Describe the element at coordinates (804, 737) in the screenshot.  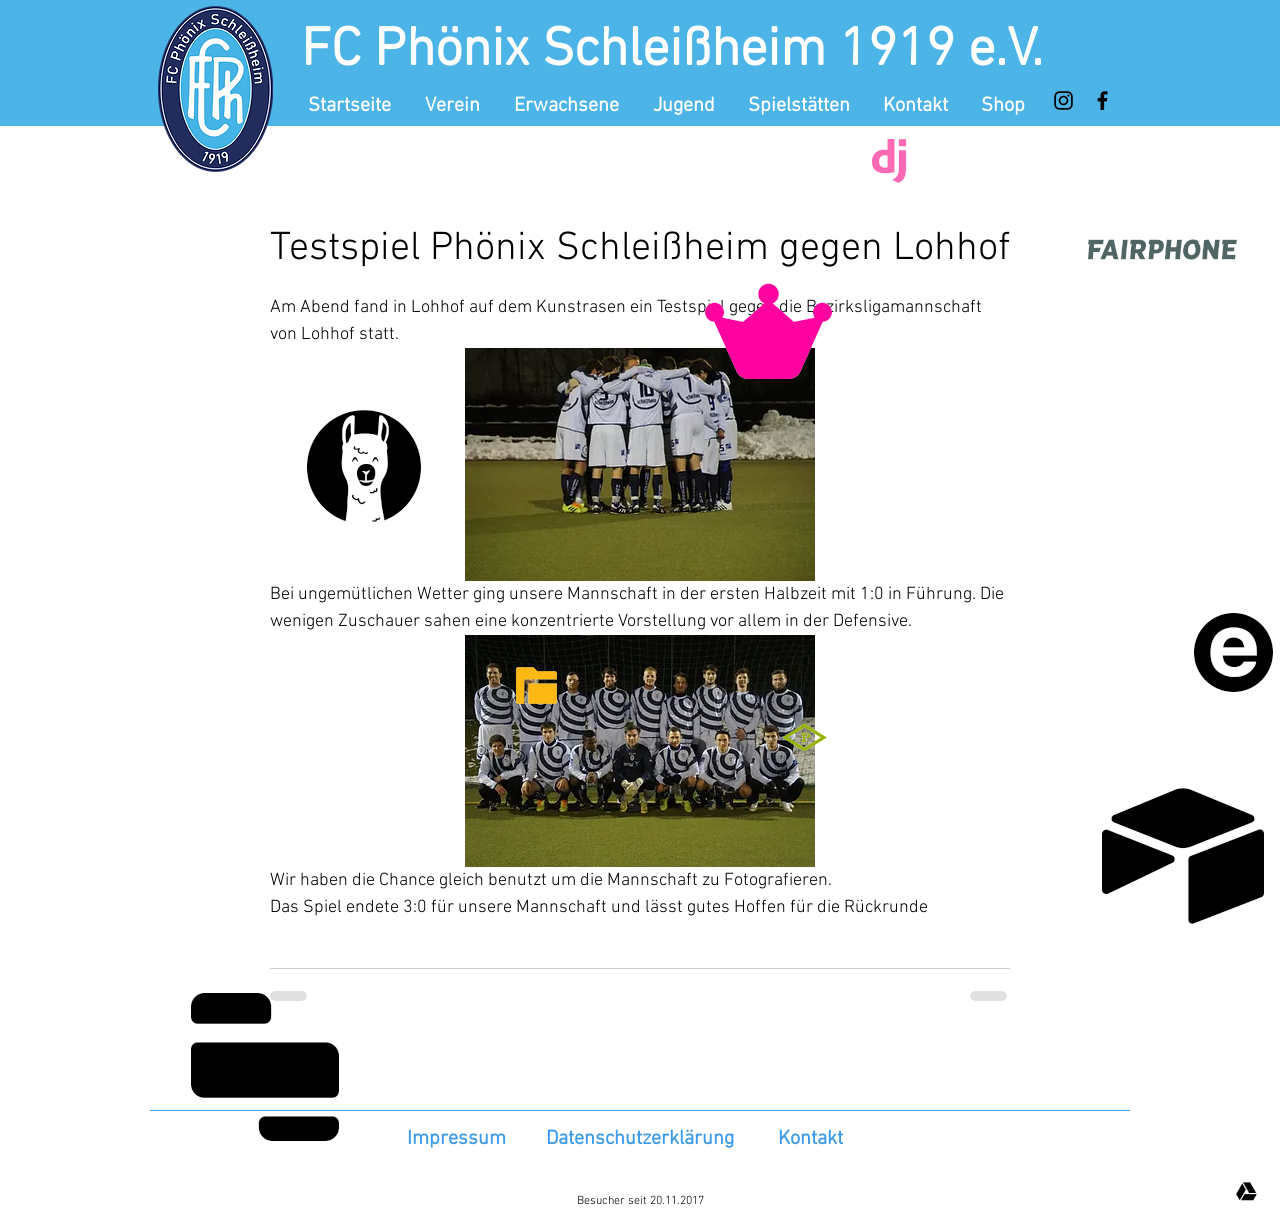
I see `powers brand logo` at that location.